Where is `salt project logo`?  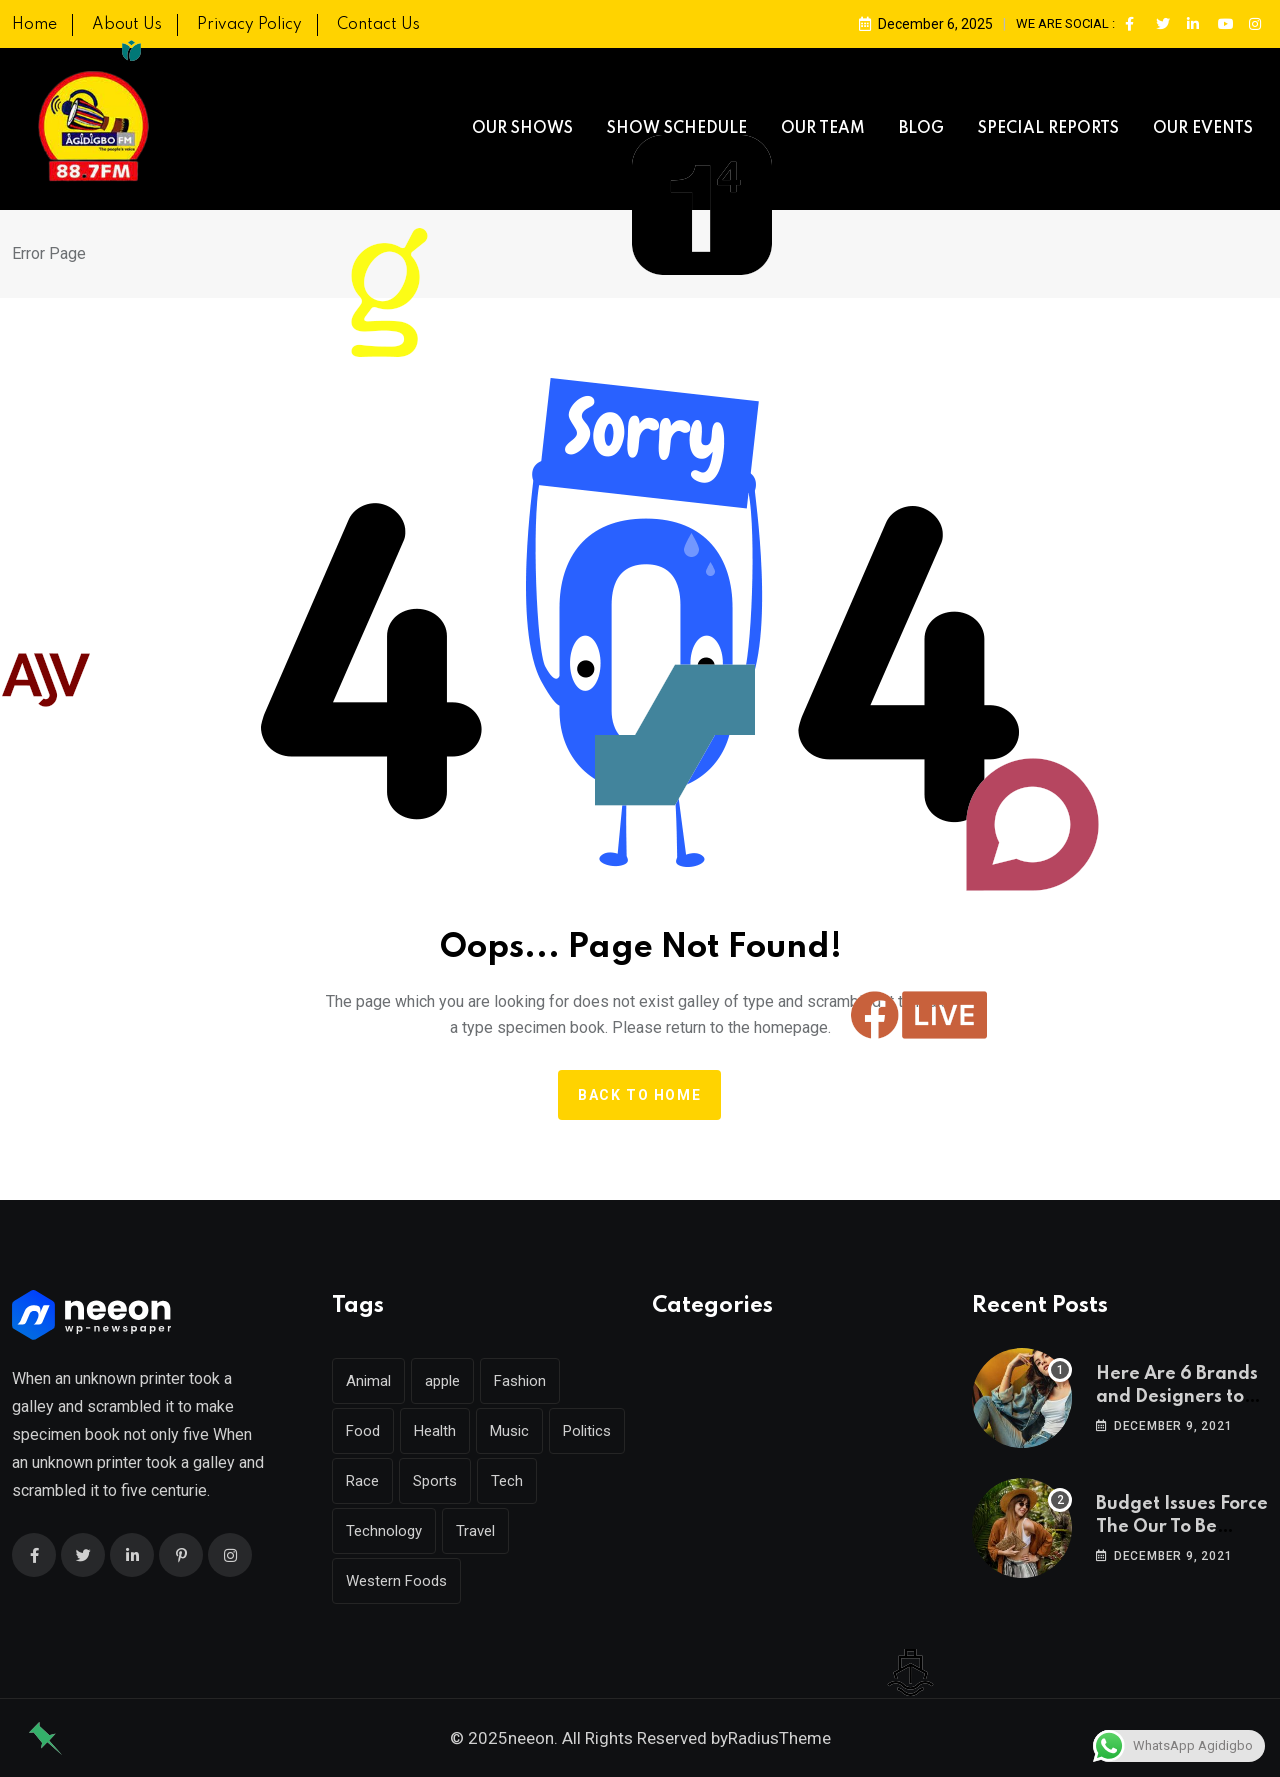
salt project logo is located at coordinates (675, 735).